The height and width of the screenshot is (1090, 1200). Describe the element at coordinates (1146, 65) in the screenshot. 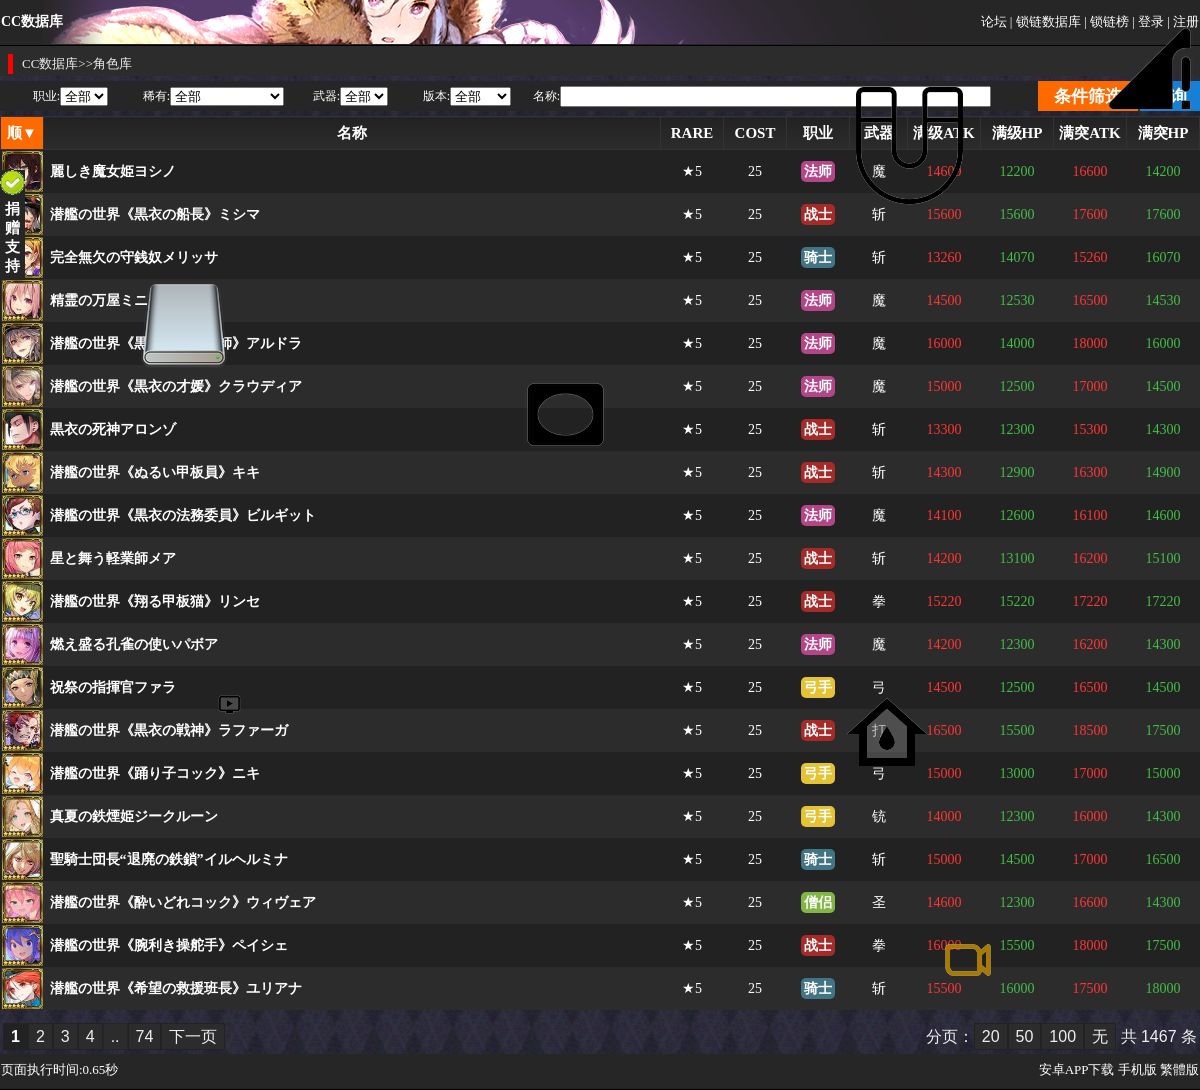

I see `indicates full cellular signal but no internet connection` at that location.